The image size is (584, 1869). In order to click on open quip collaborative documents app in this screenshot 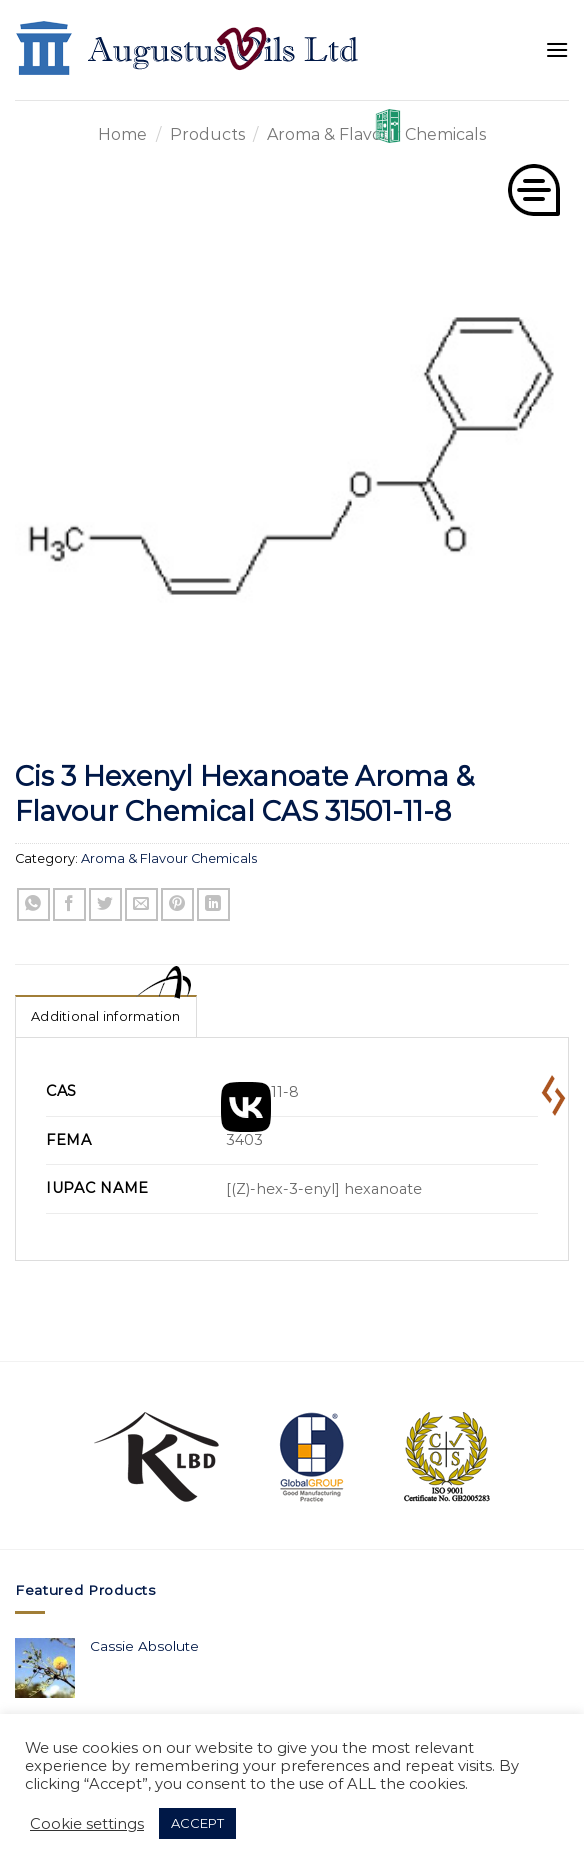, I will do `click(534, 190)`.